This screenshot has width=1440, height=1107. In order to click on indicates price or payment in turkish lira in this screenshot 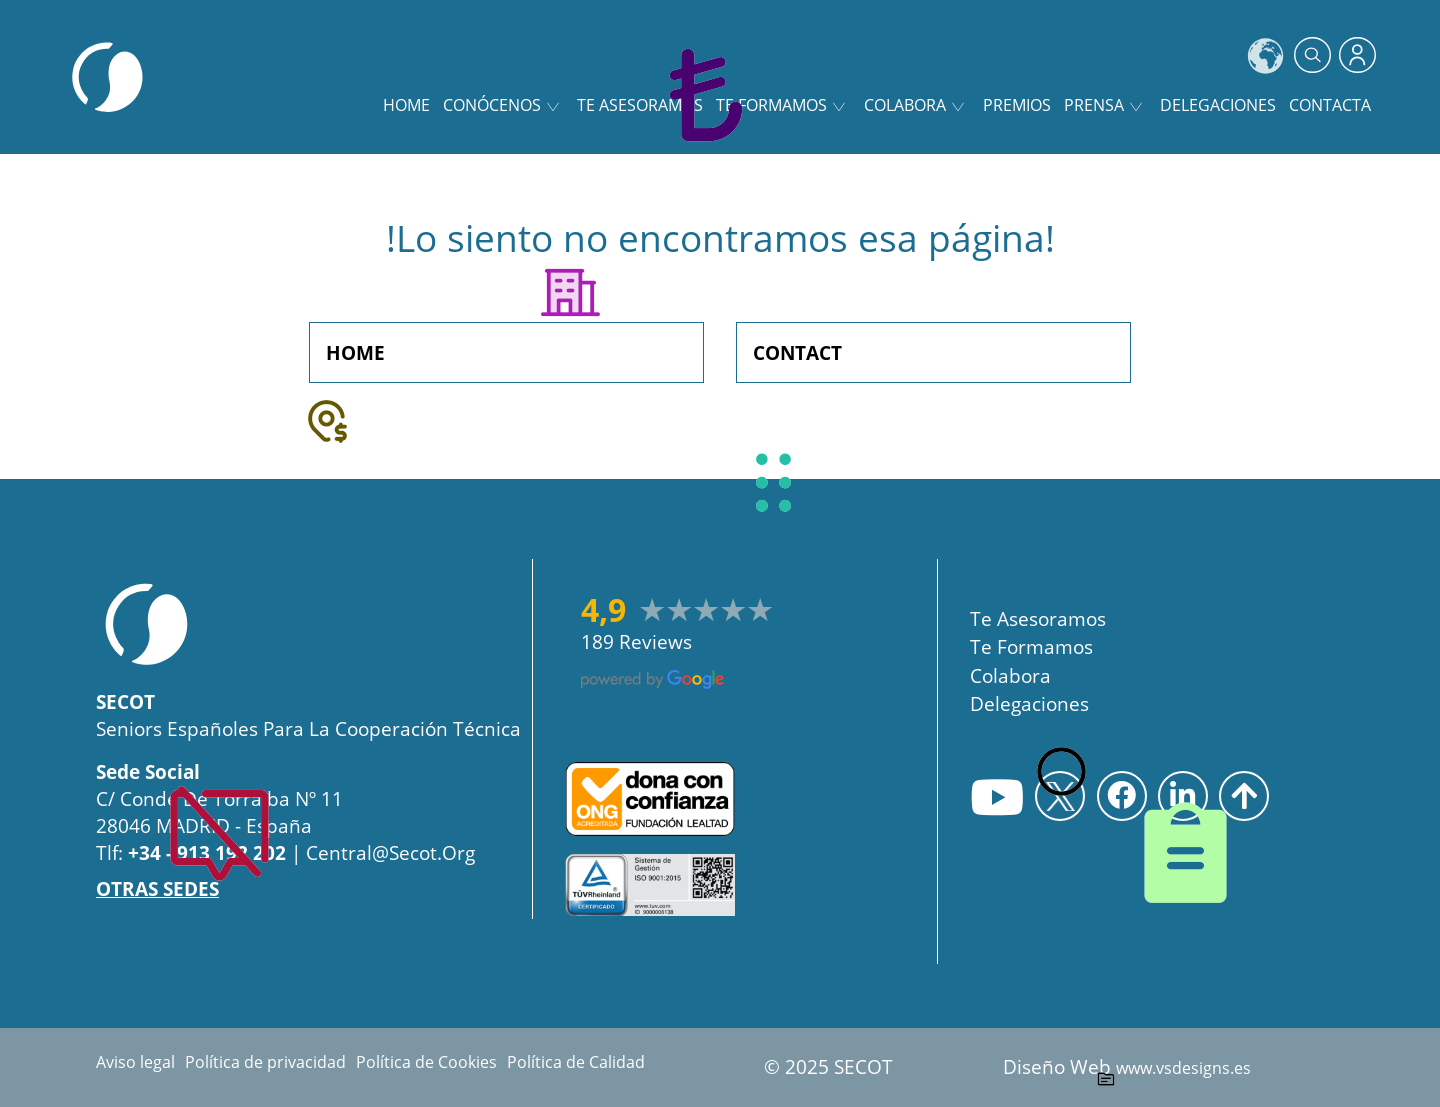, I will do `click(701, 95)`.